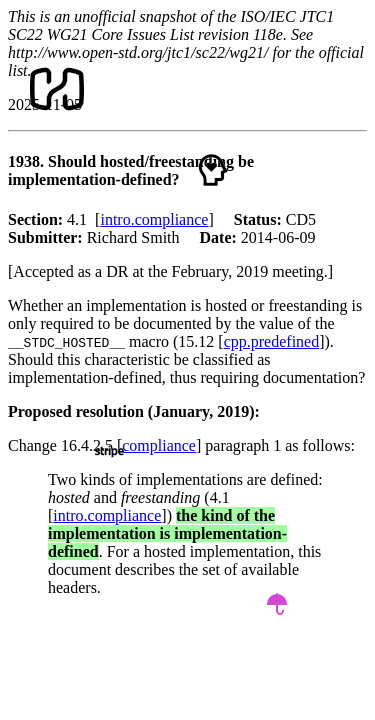 This screenshot has width=375, height=720. What do you see at coordinates (213, 170) in the screenshot?
I see `access mental health resources` at bounding box center [213, 170].